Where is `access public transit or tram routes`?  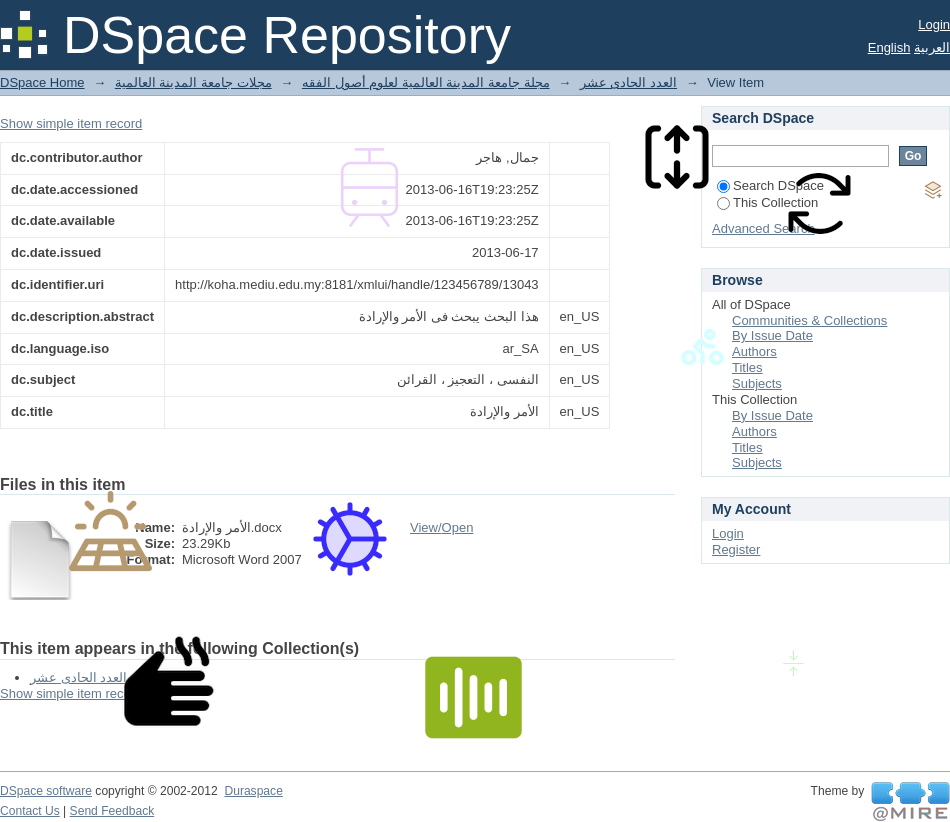 access public transit or tram routes is located at coordinates (369, 187).